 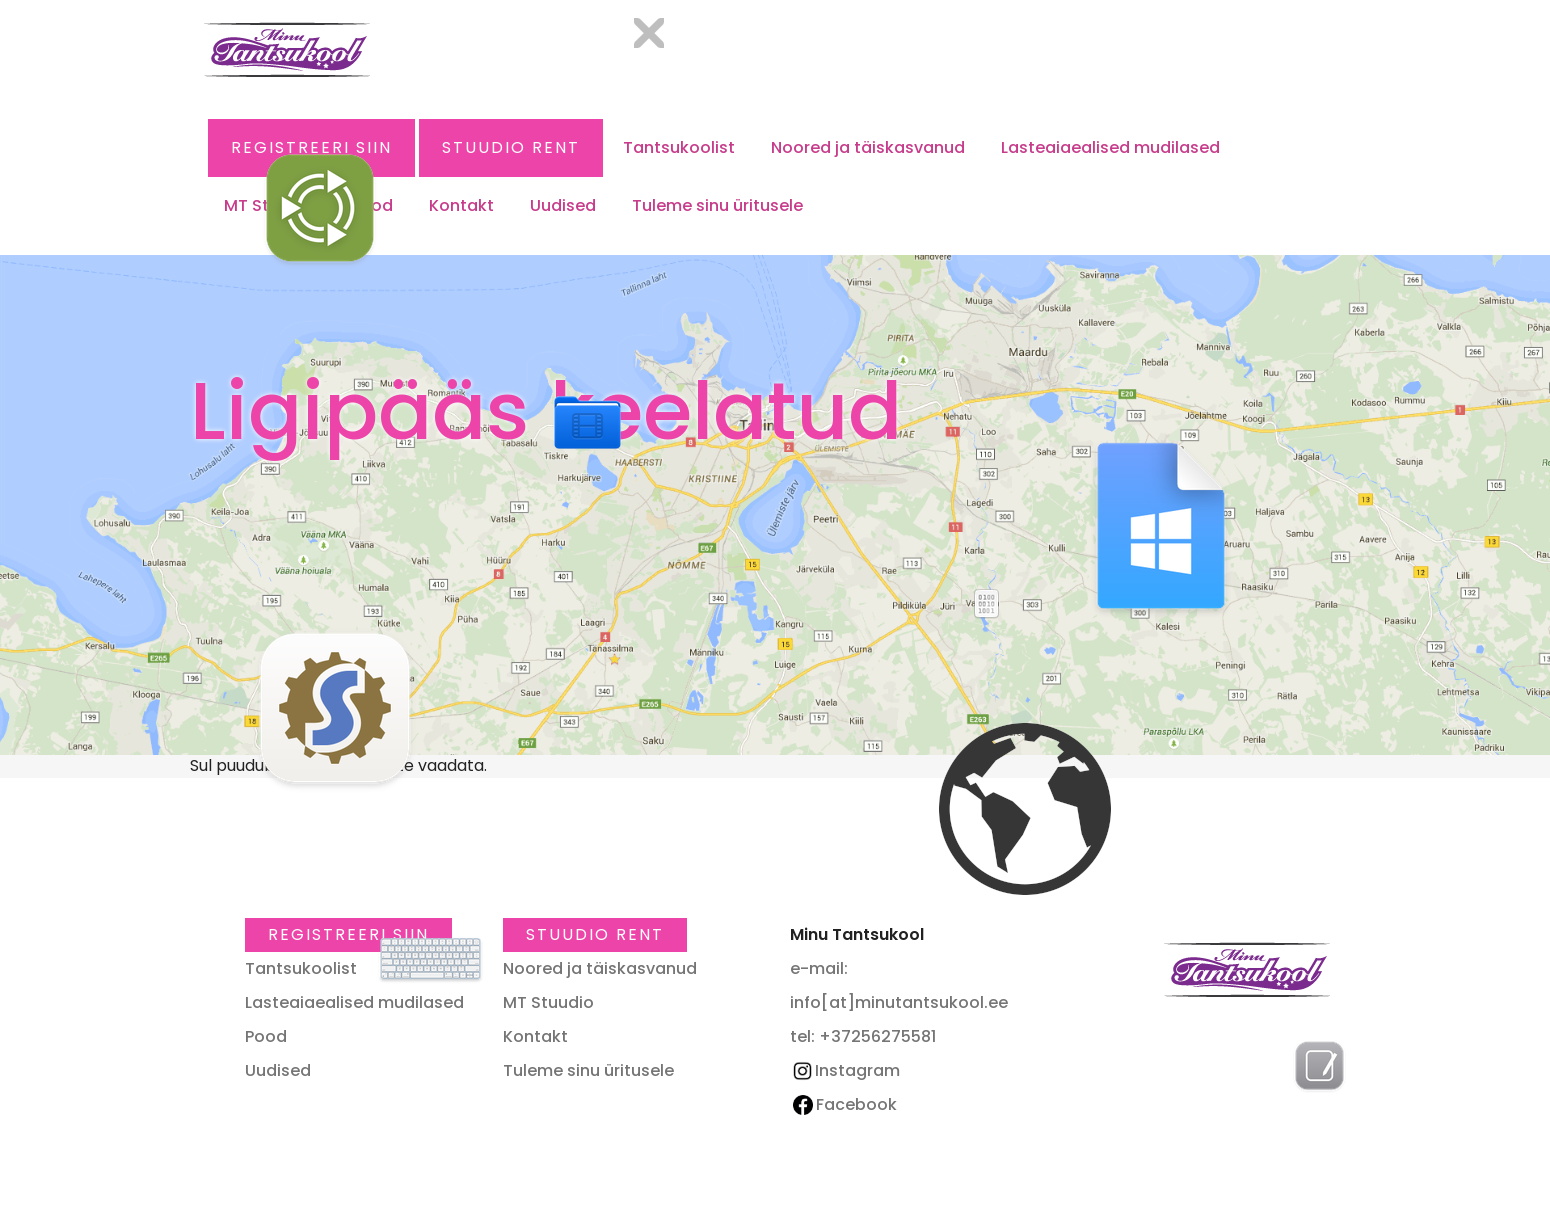 What do you see at coordinates (430, 958) in the screenshot?
I see `connect to a bluetooth keyboard` at bounding box center [430, 958].